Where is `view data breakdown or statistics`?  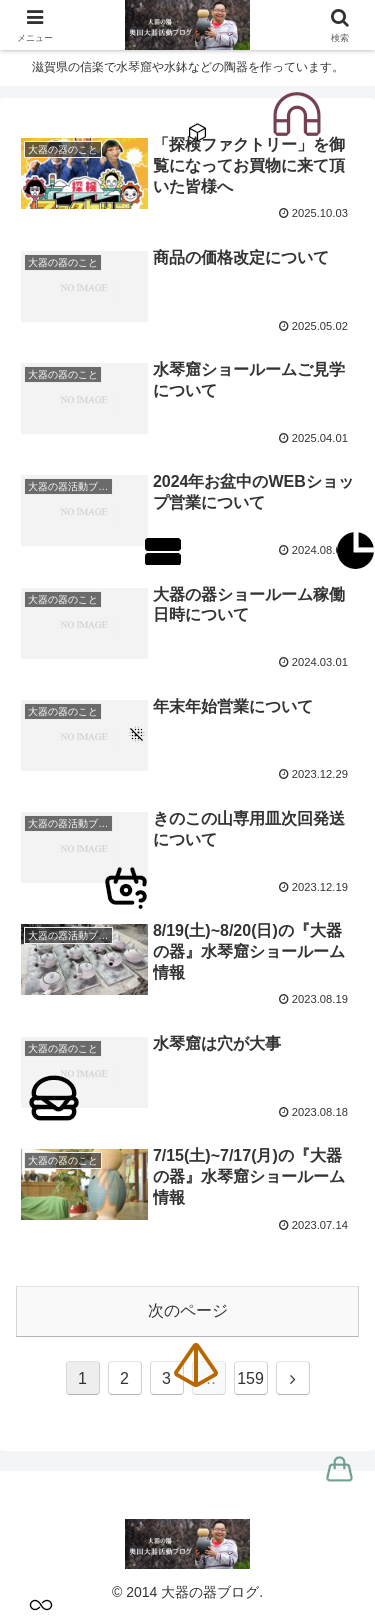 view data breakdown or statistics is located at coordinates (355, 550).